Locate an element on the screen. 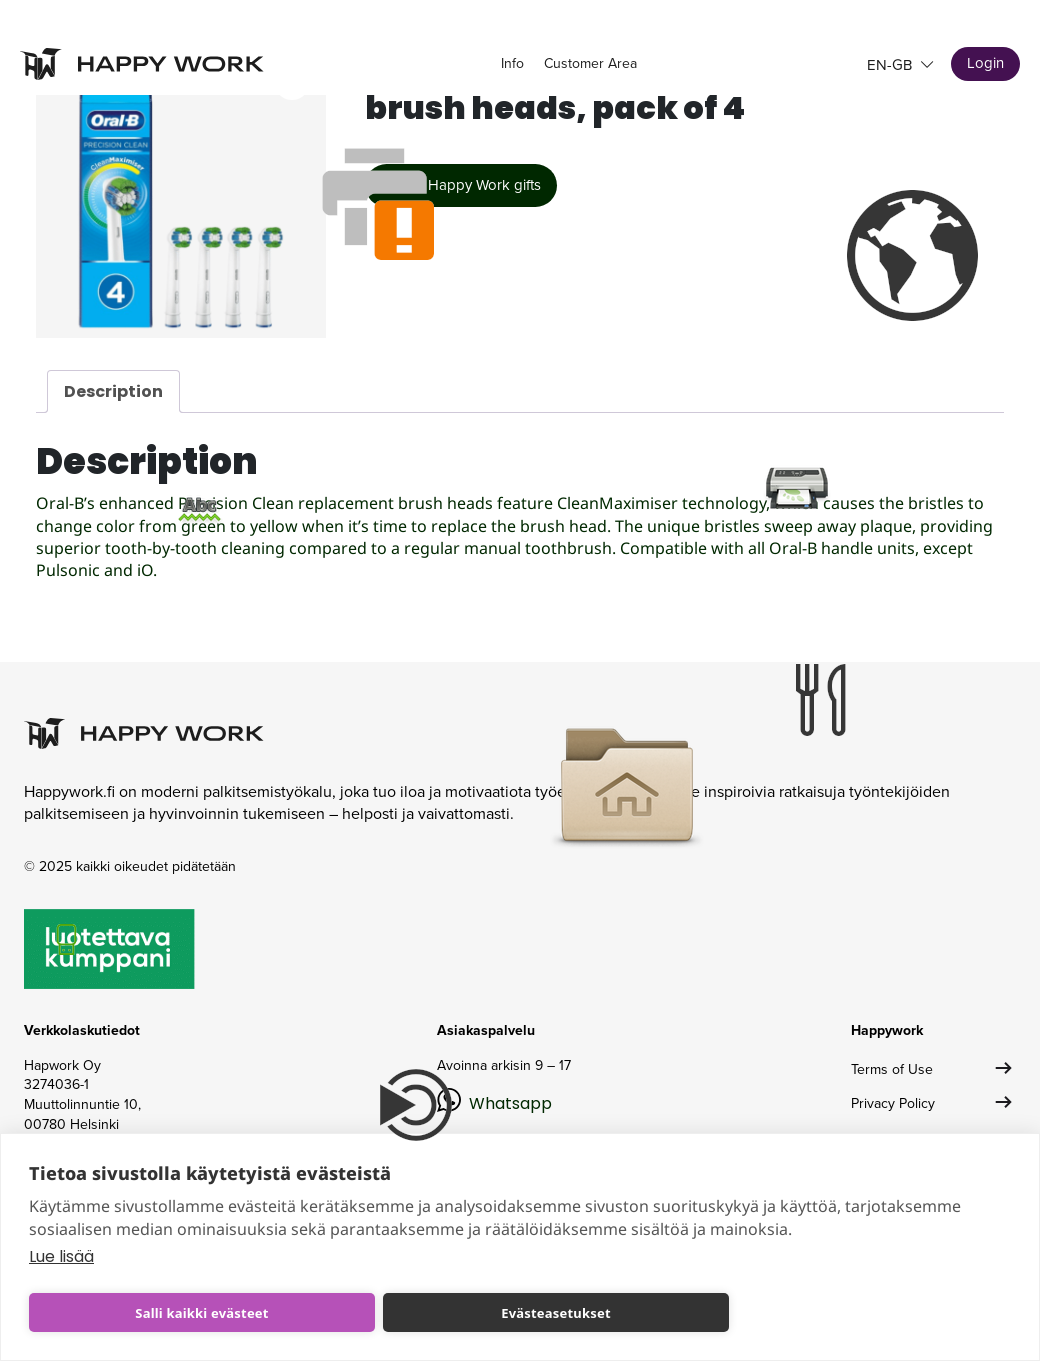 This screenshot has height=1361, width=1040. access software sources and repository settings is located at coordinates (912, 255).